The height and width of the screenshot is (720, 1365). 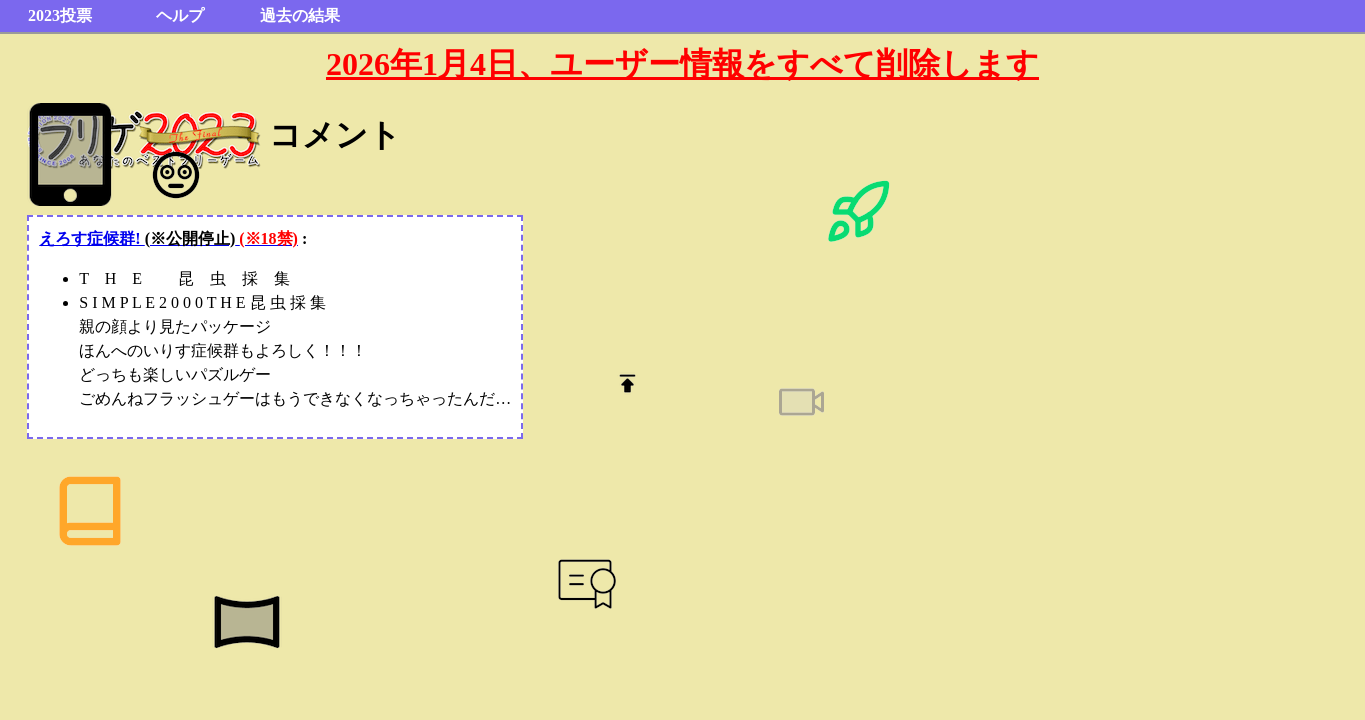 I want to click on start a video call, so click(x=800, y=402).